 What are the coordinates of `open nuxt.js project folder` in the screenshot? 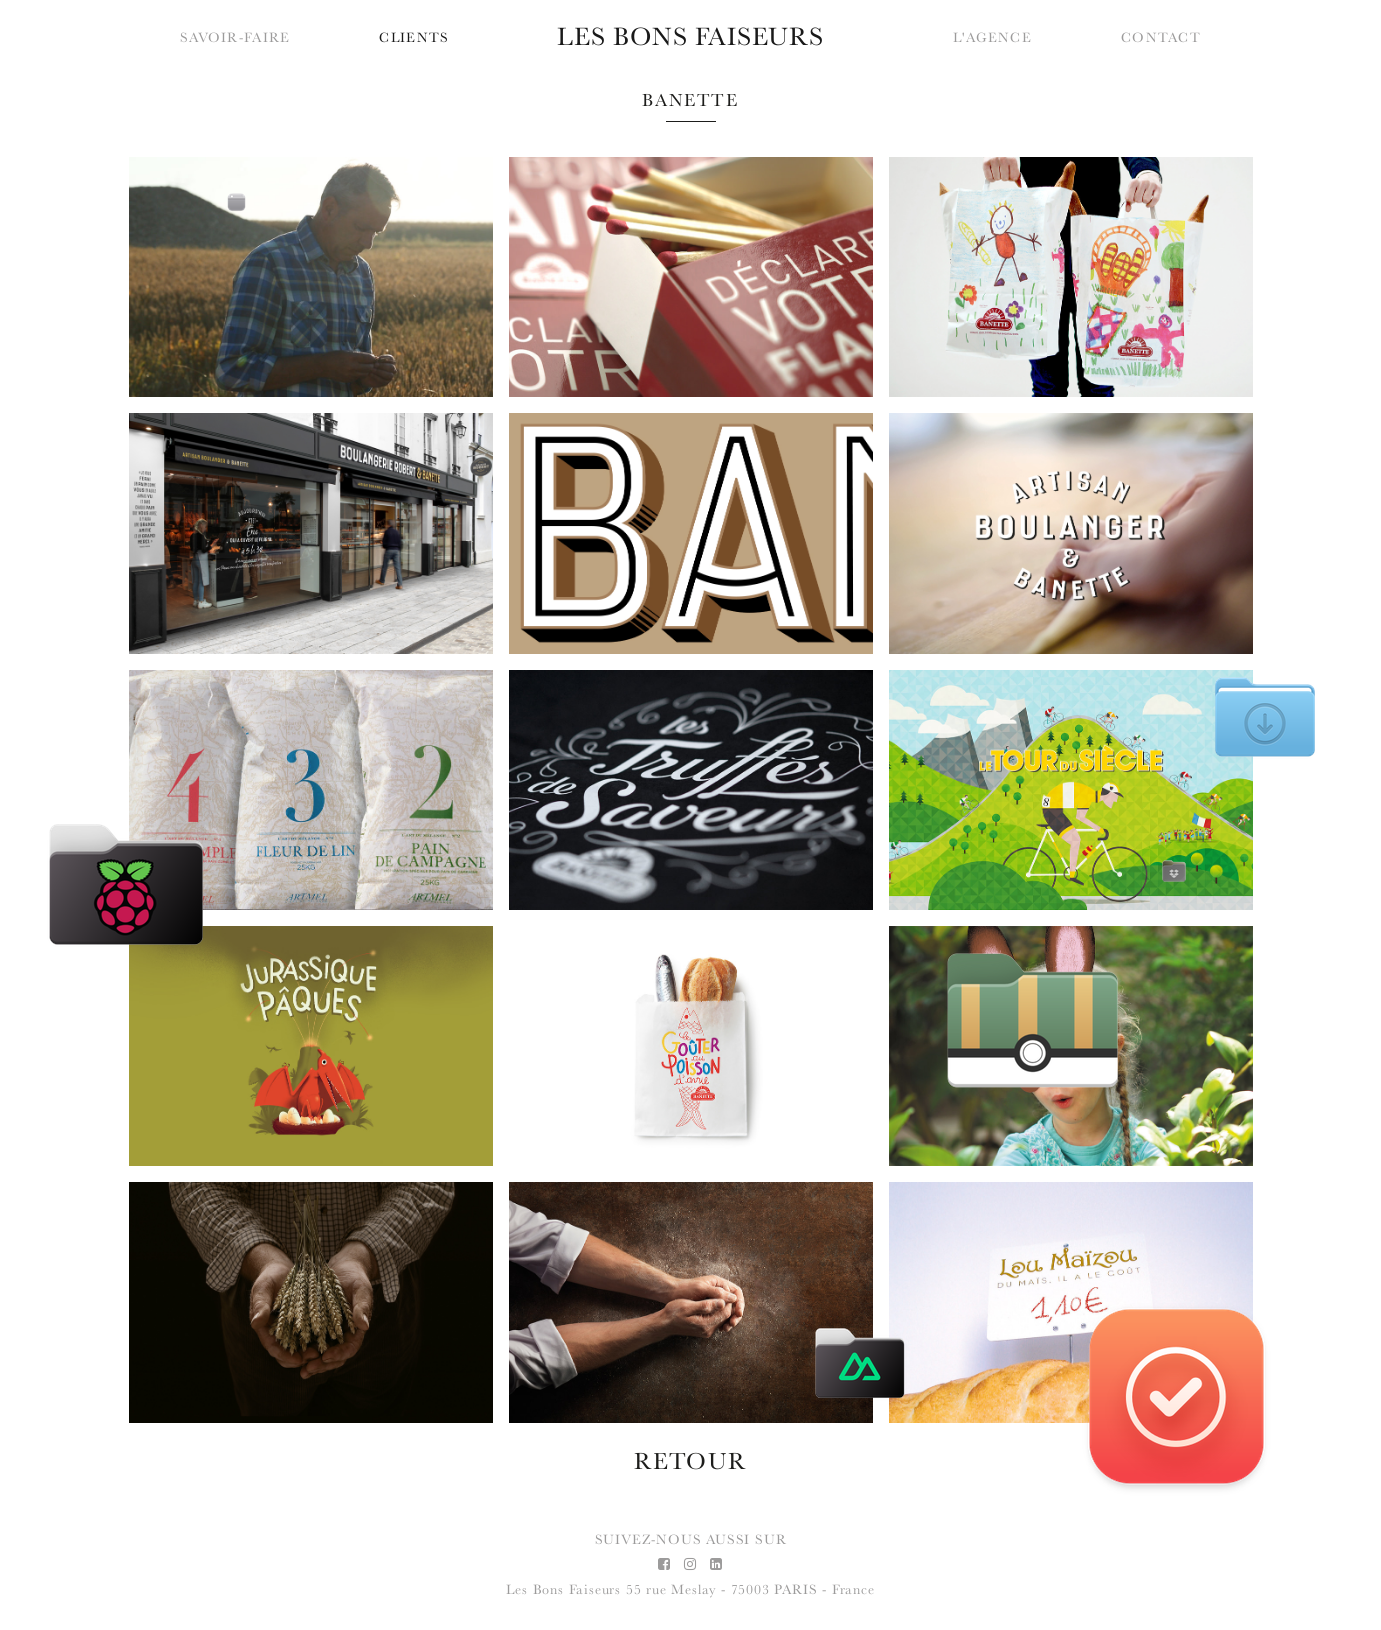 It's located at (859, 1365).